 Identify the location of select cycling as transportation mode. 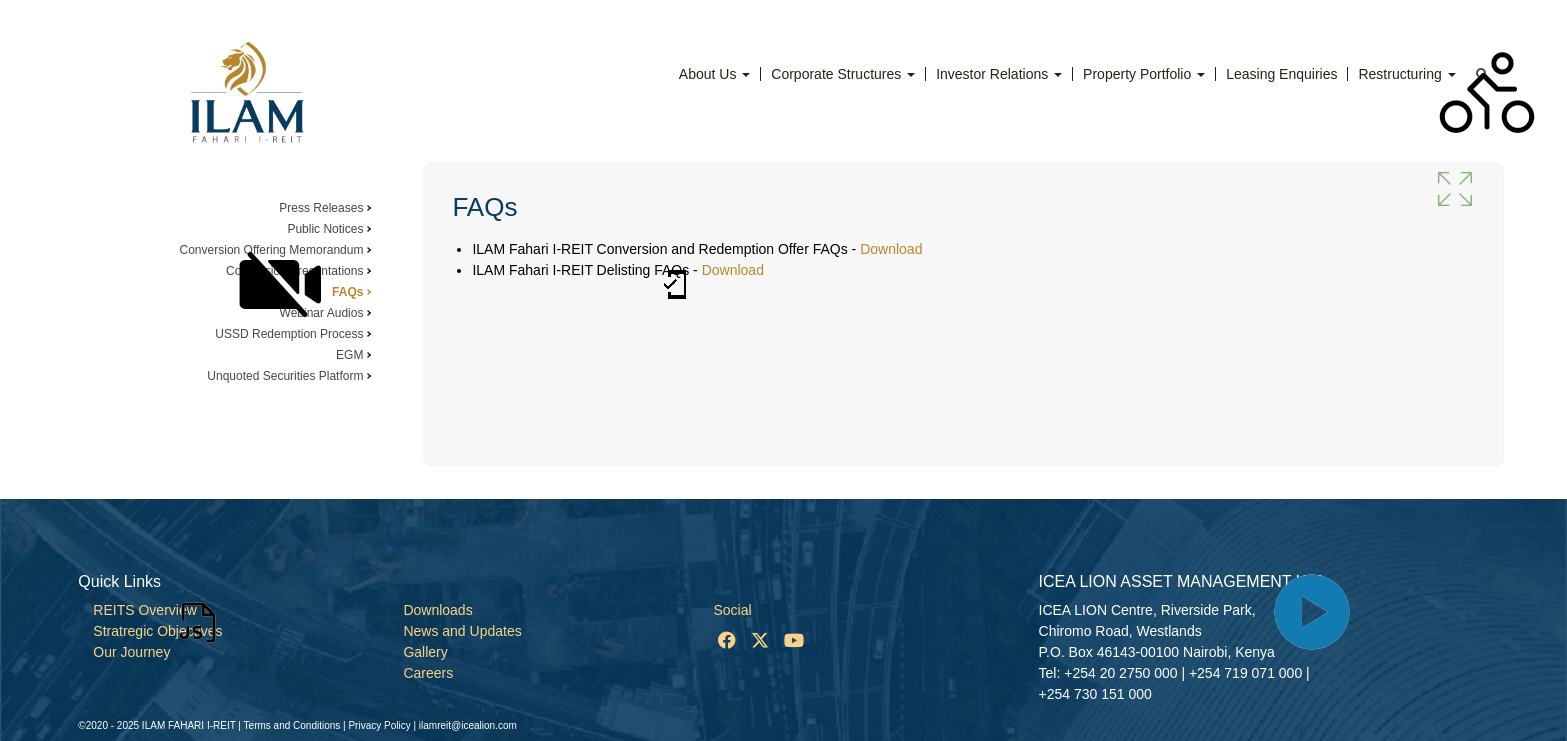
(1487, 96).